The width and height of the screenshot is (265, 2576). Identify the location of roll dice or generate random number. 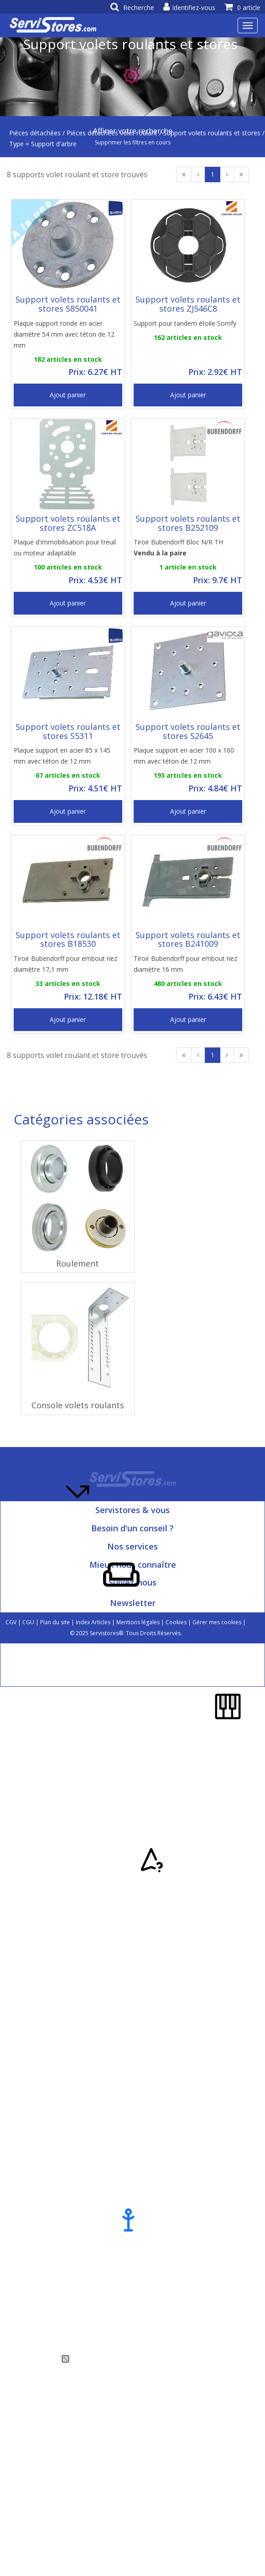
(65, 2359).